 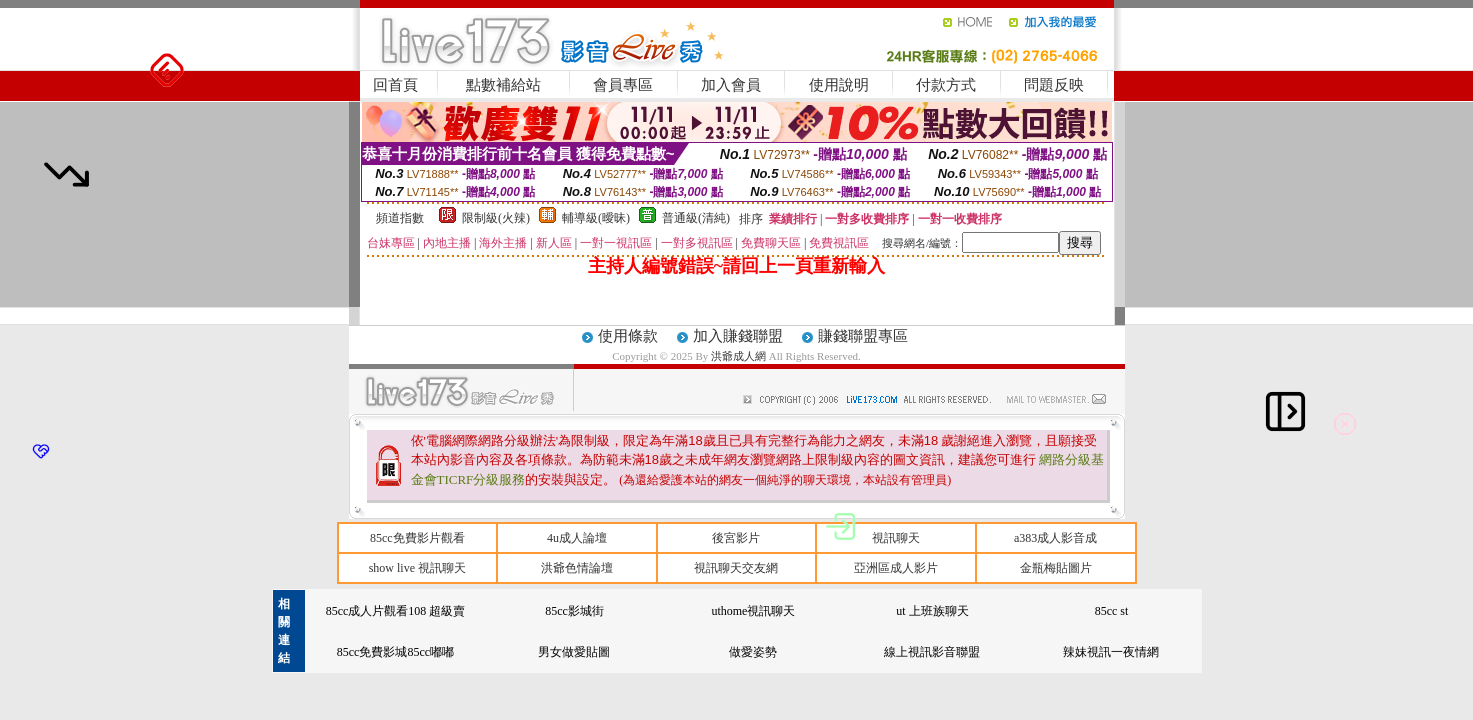 What do you see at coordinates (41, 451) in the screenshot?
I see `access partnership or collaboration features` at bounding box center [41, 451].